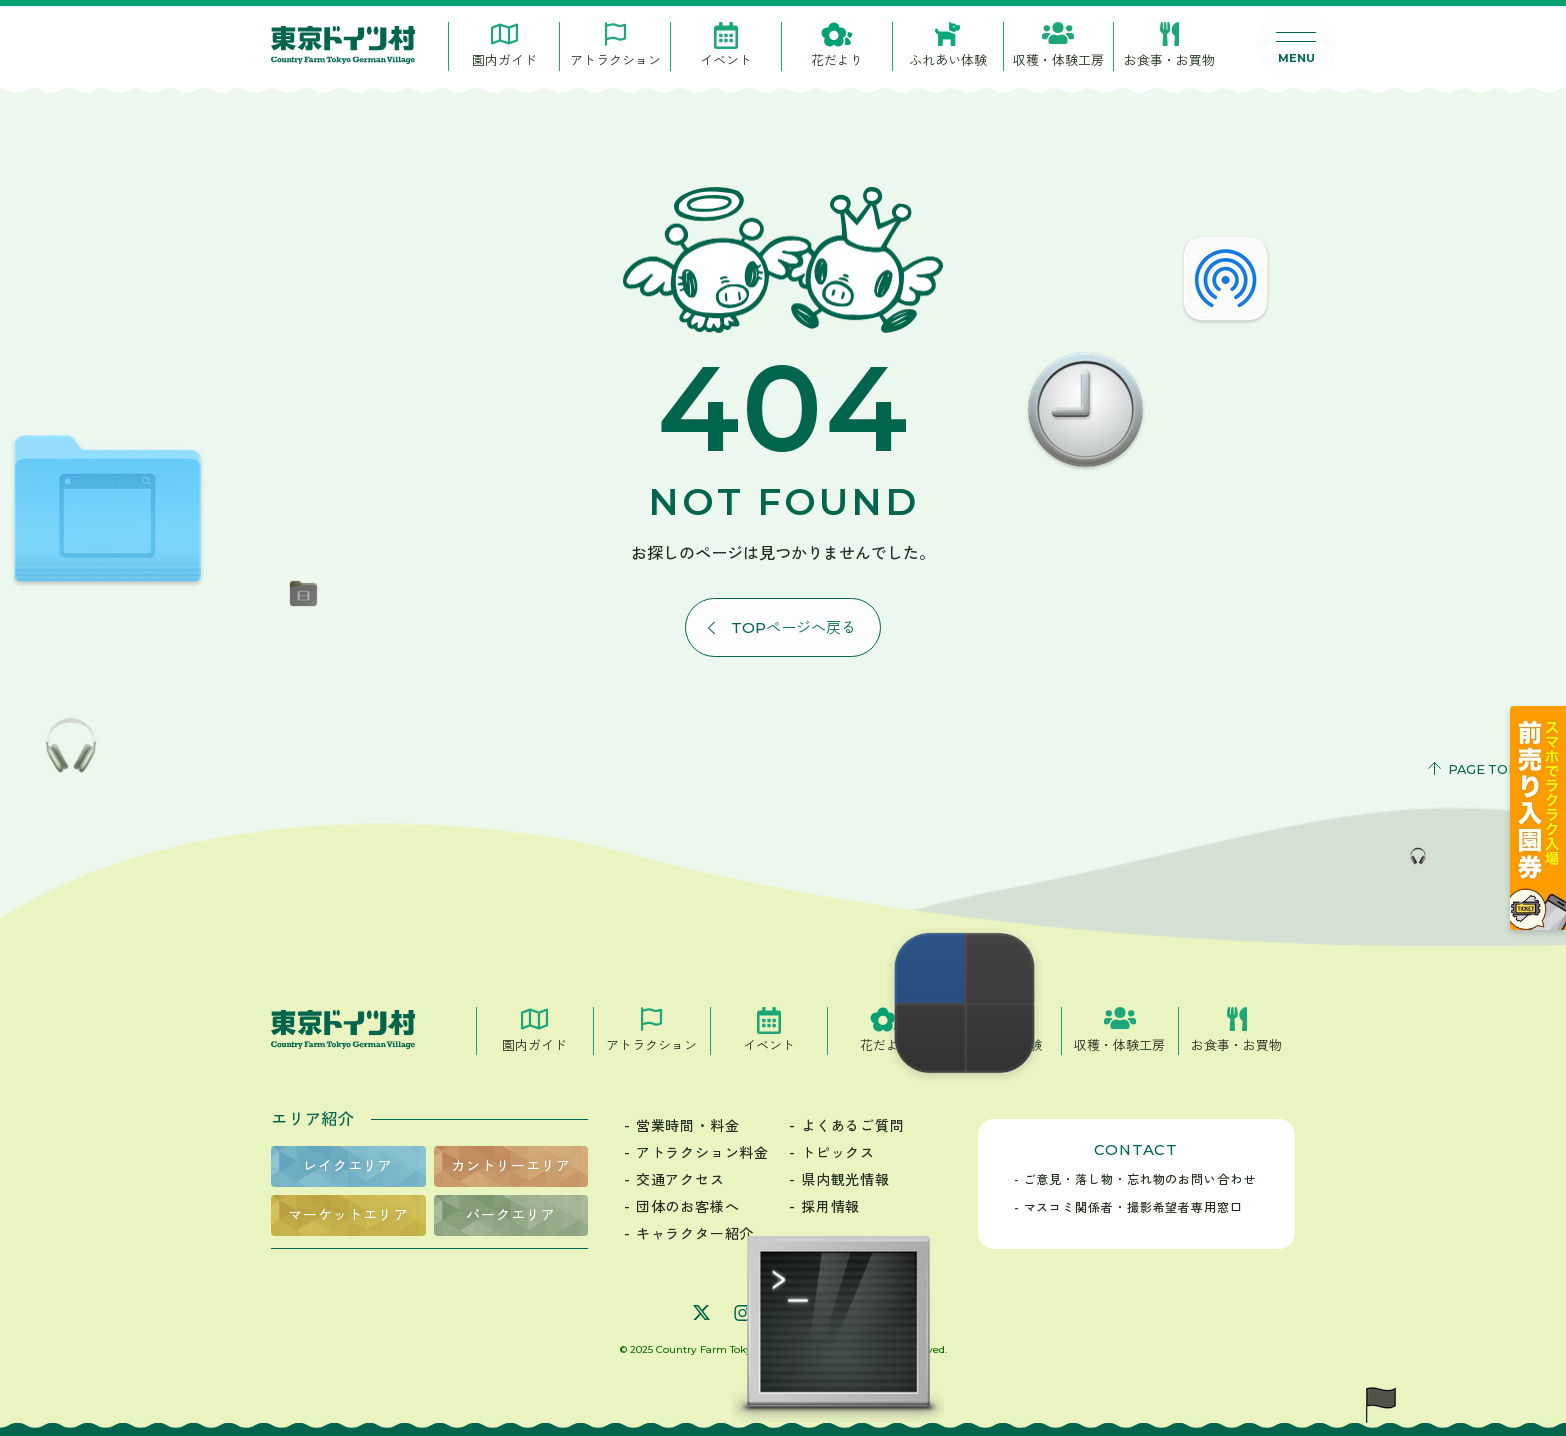 This screenshot has width=1566, height=1436. Describe the element at coordinates (1381, 1405) in the screenshot. I see `view flagged emails` at that location.